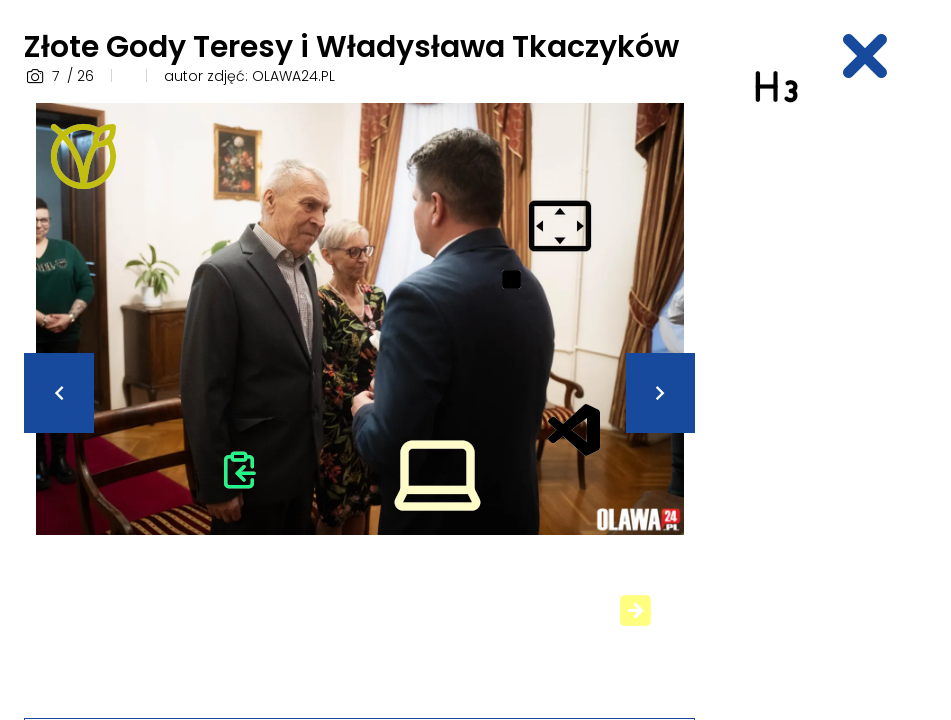 The width and height of the screenshot is (951, 720). I want to click on paste content from clipboard, so click(239, 470).